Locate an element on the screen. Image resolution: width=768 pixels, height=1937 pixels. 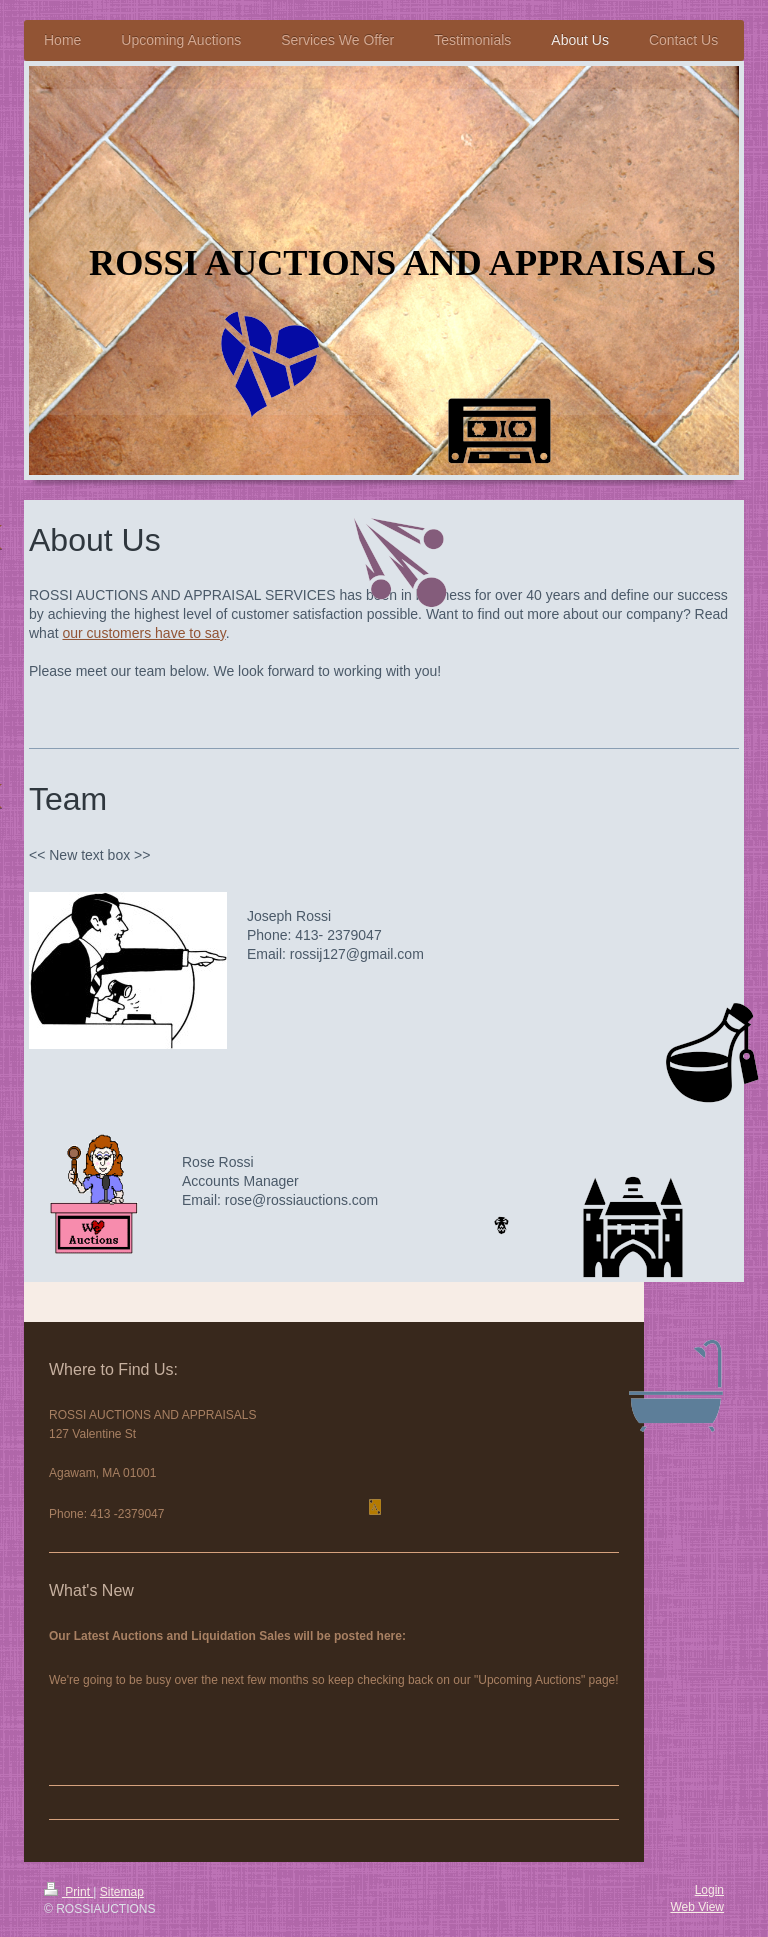
indicates bathroom or bathing facilities is located at coordinates (676, 1385).